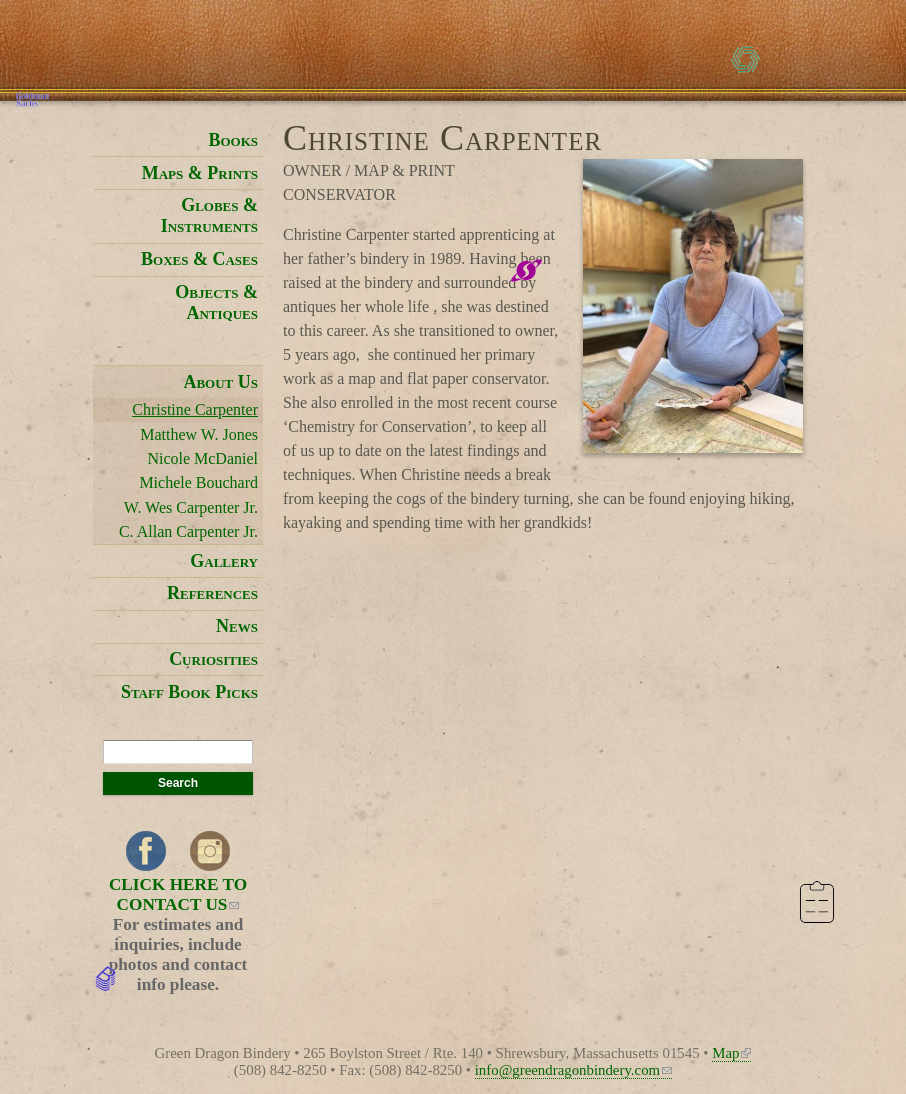 Image resolution: width=906 pixels, height=1094 pixels. What do you see at coordinates (526, 270) in the screenshot?
I see `stardock software company logo` at bounding box center [526, 270].